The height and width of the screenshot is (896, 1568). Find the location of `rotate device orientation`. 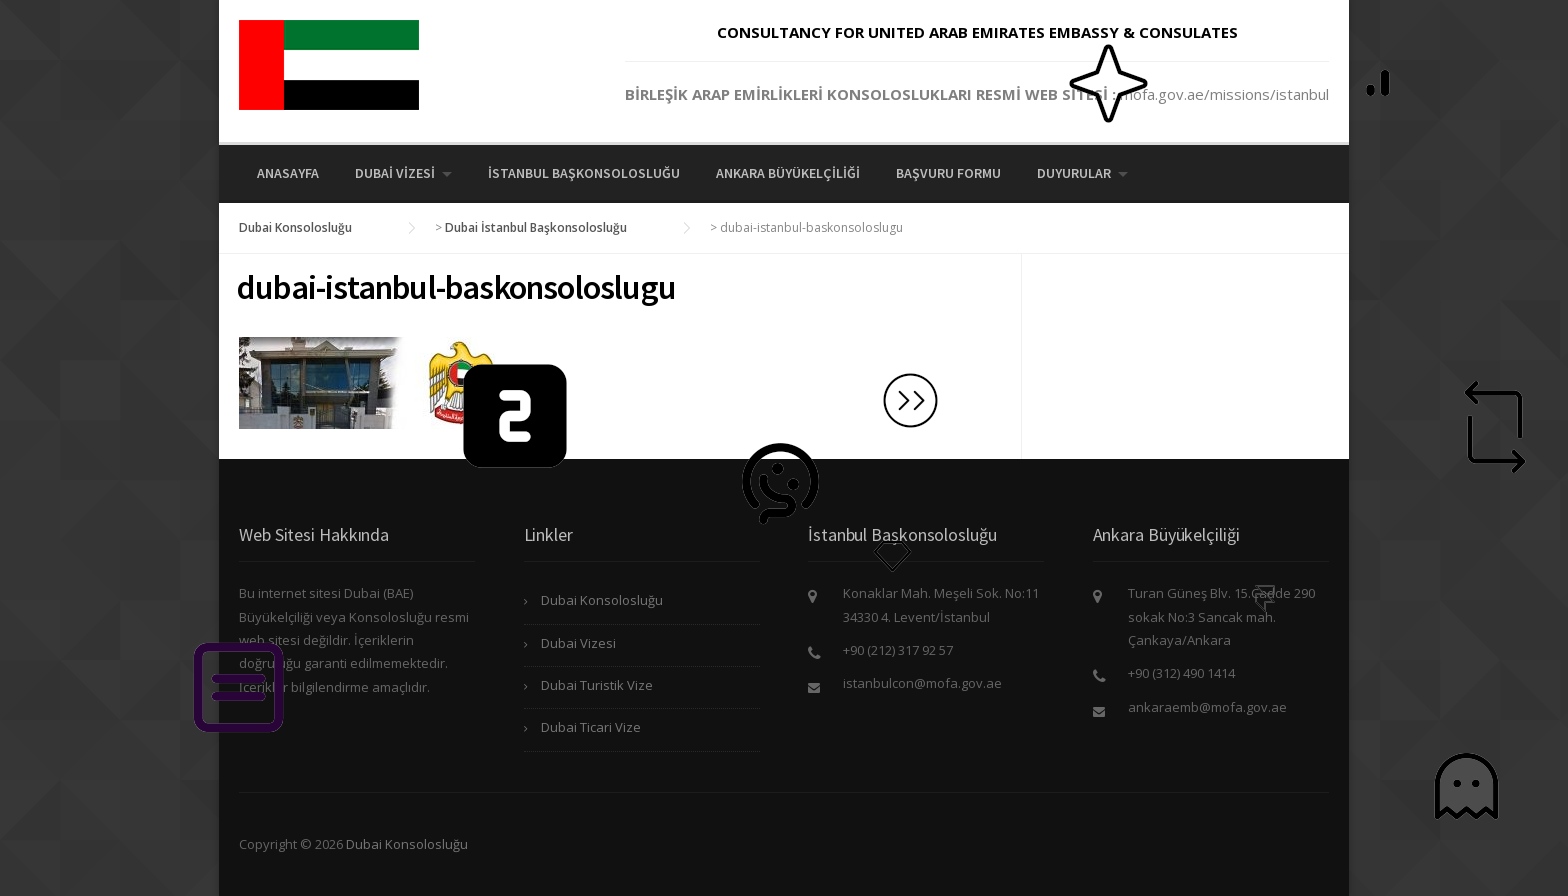

rotate device orientation is located at coordinates (1495, 427).